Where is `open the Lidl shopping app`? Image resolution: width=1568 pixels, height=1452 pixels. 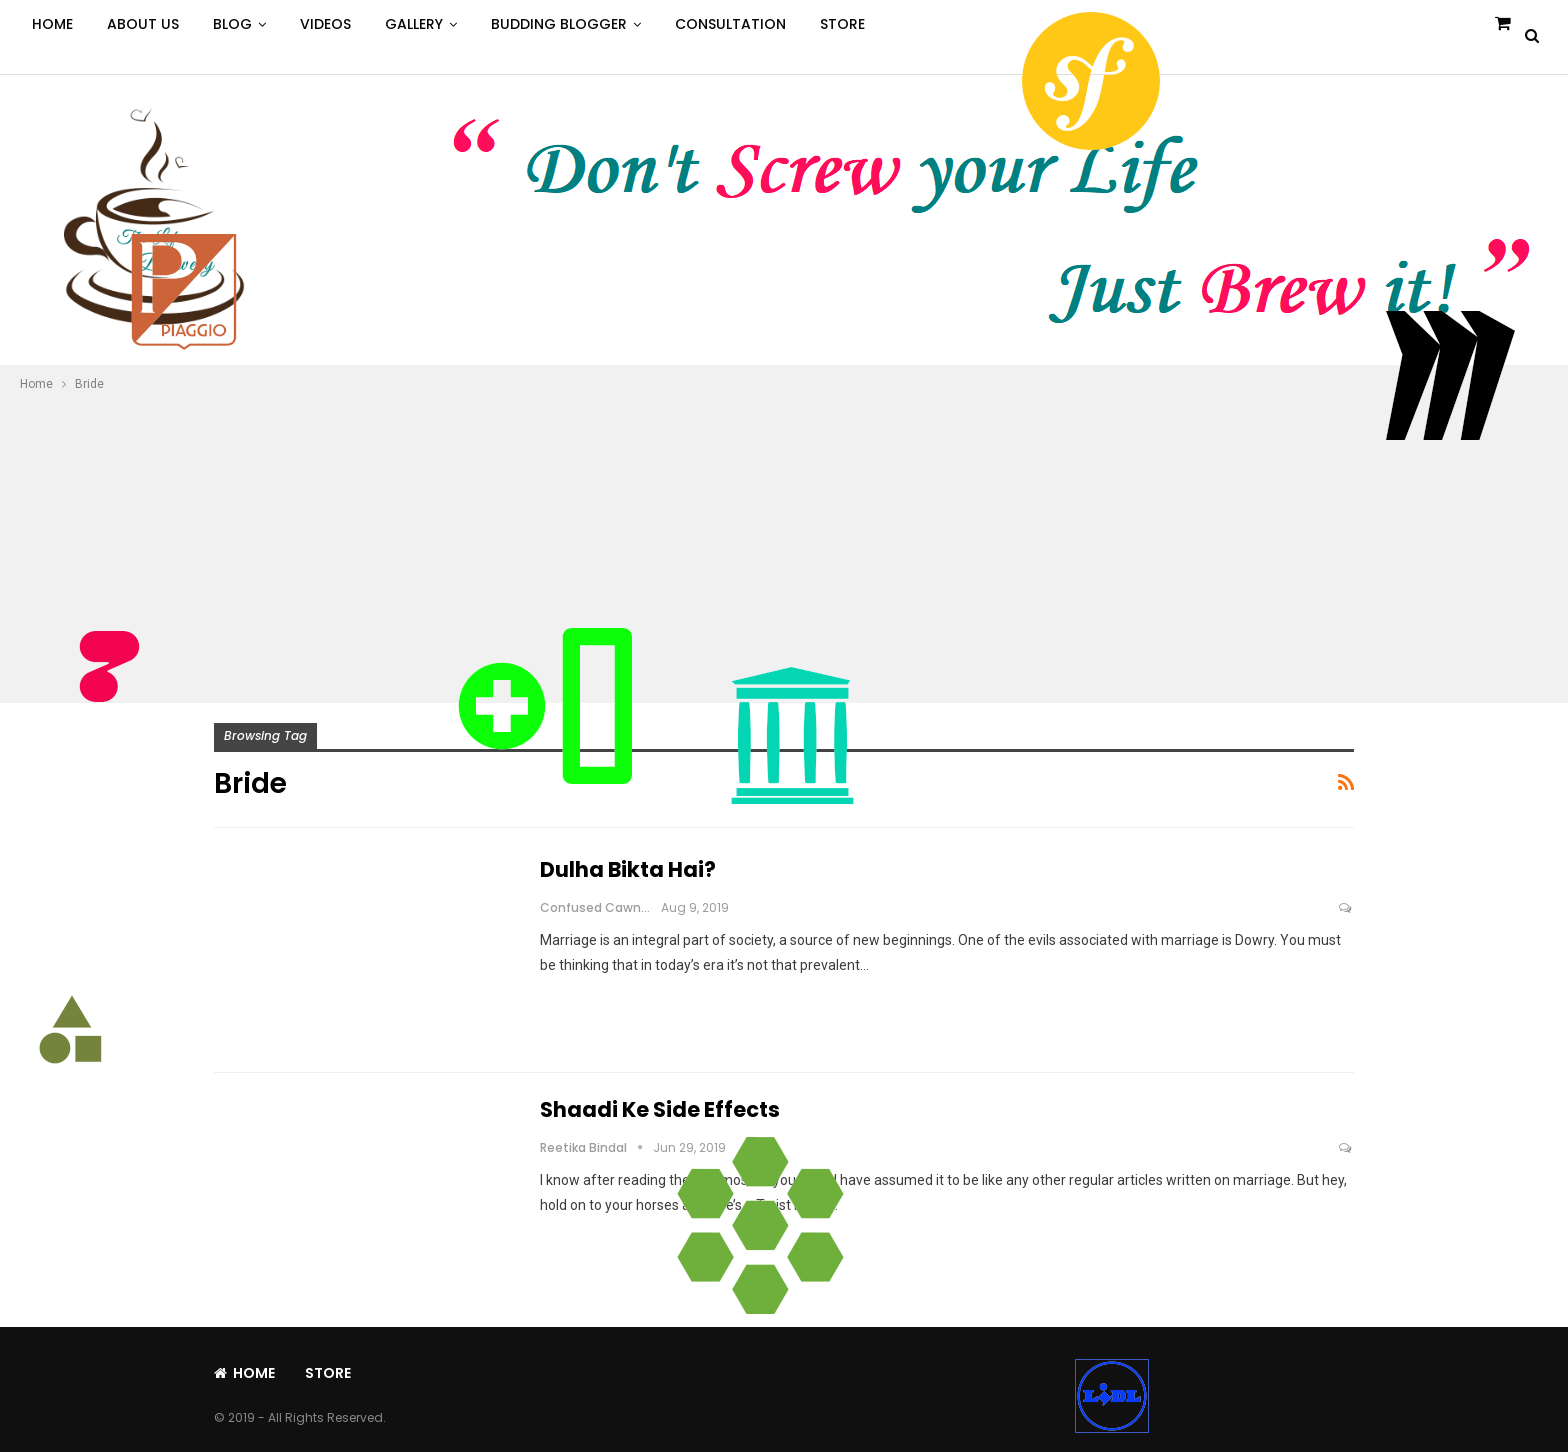 open the Lidl shopping app is located at coordinates (1112, 1396).